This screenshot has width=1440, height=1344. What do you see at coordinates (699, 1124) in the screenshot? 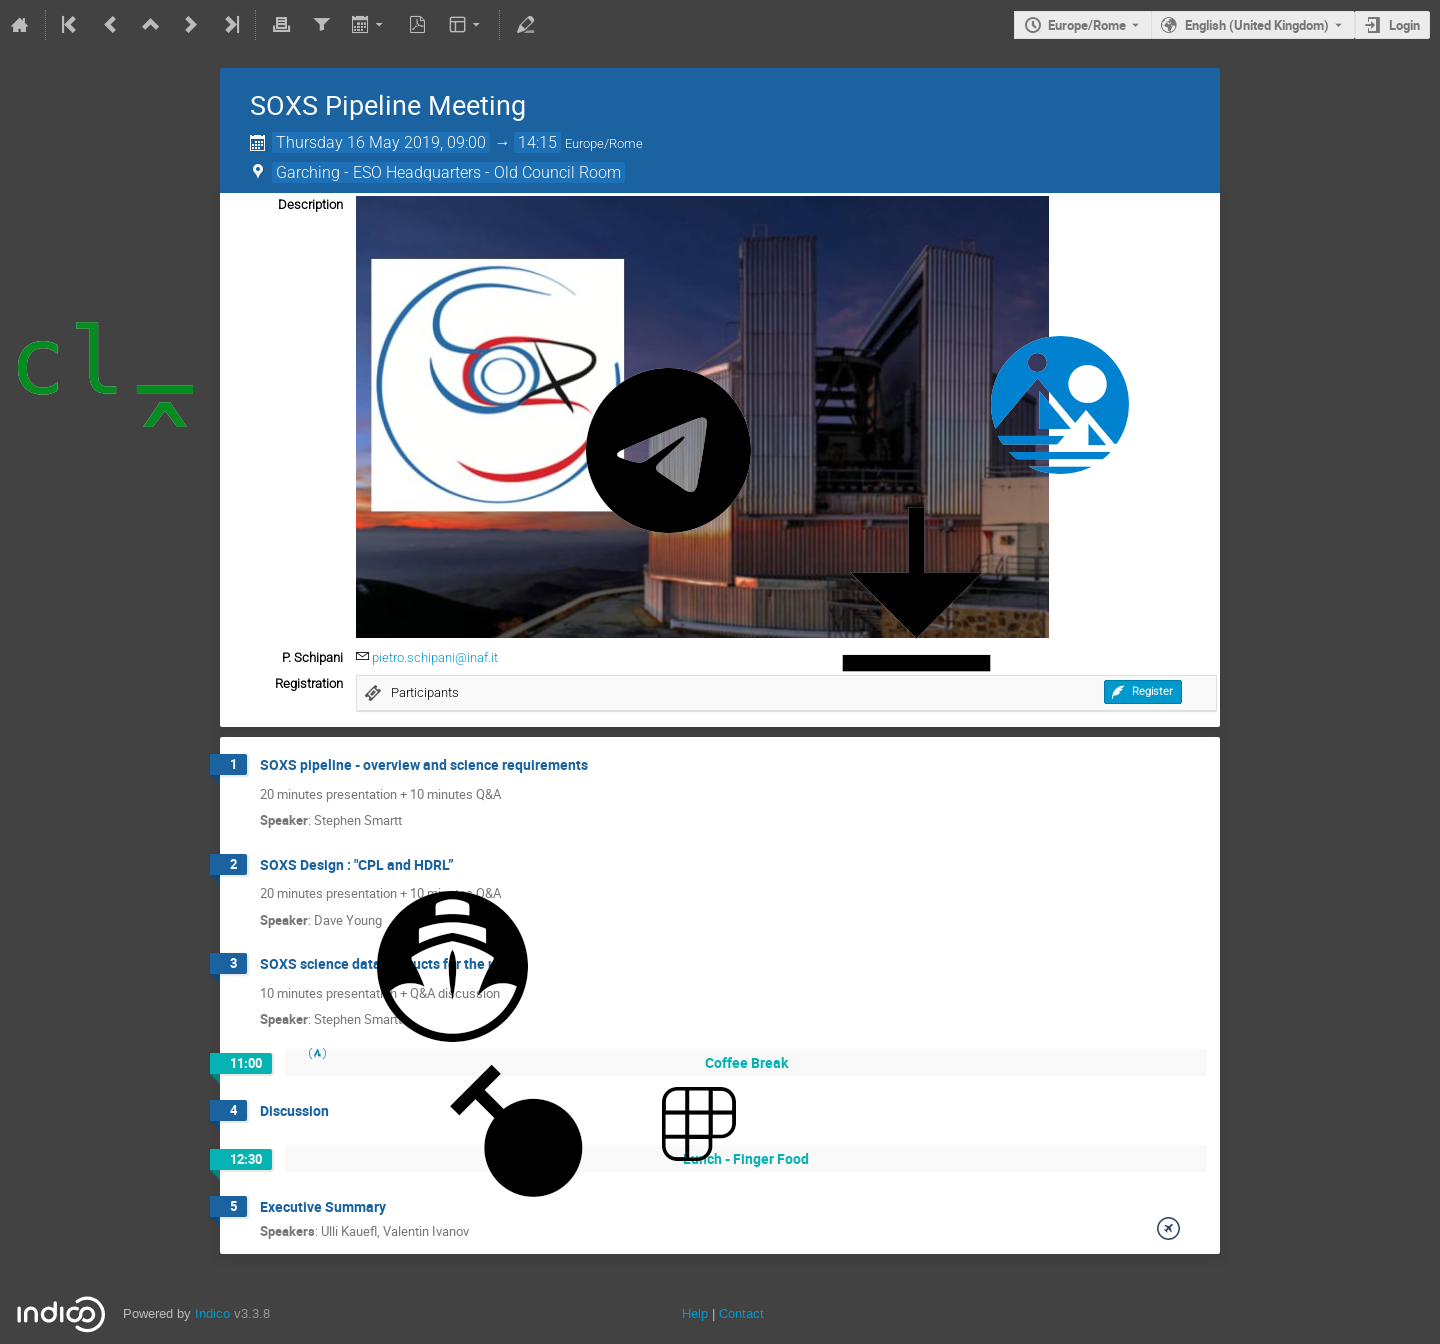
I see `open Polywork profile` at bounding box center [699, 1124].